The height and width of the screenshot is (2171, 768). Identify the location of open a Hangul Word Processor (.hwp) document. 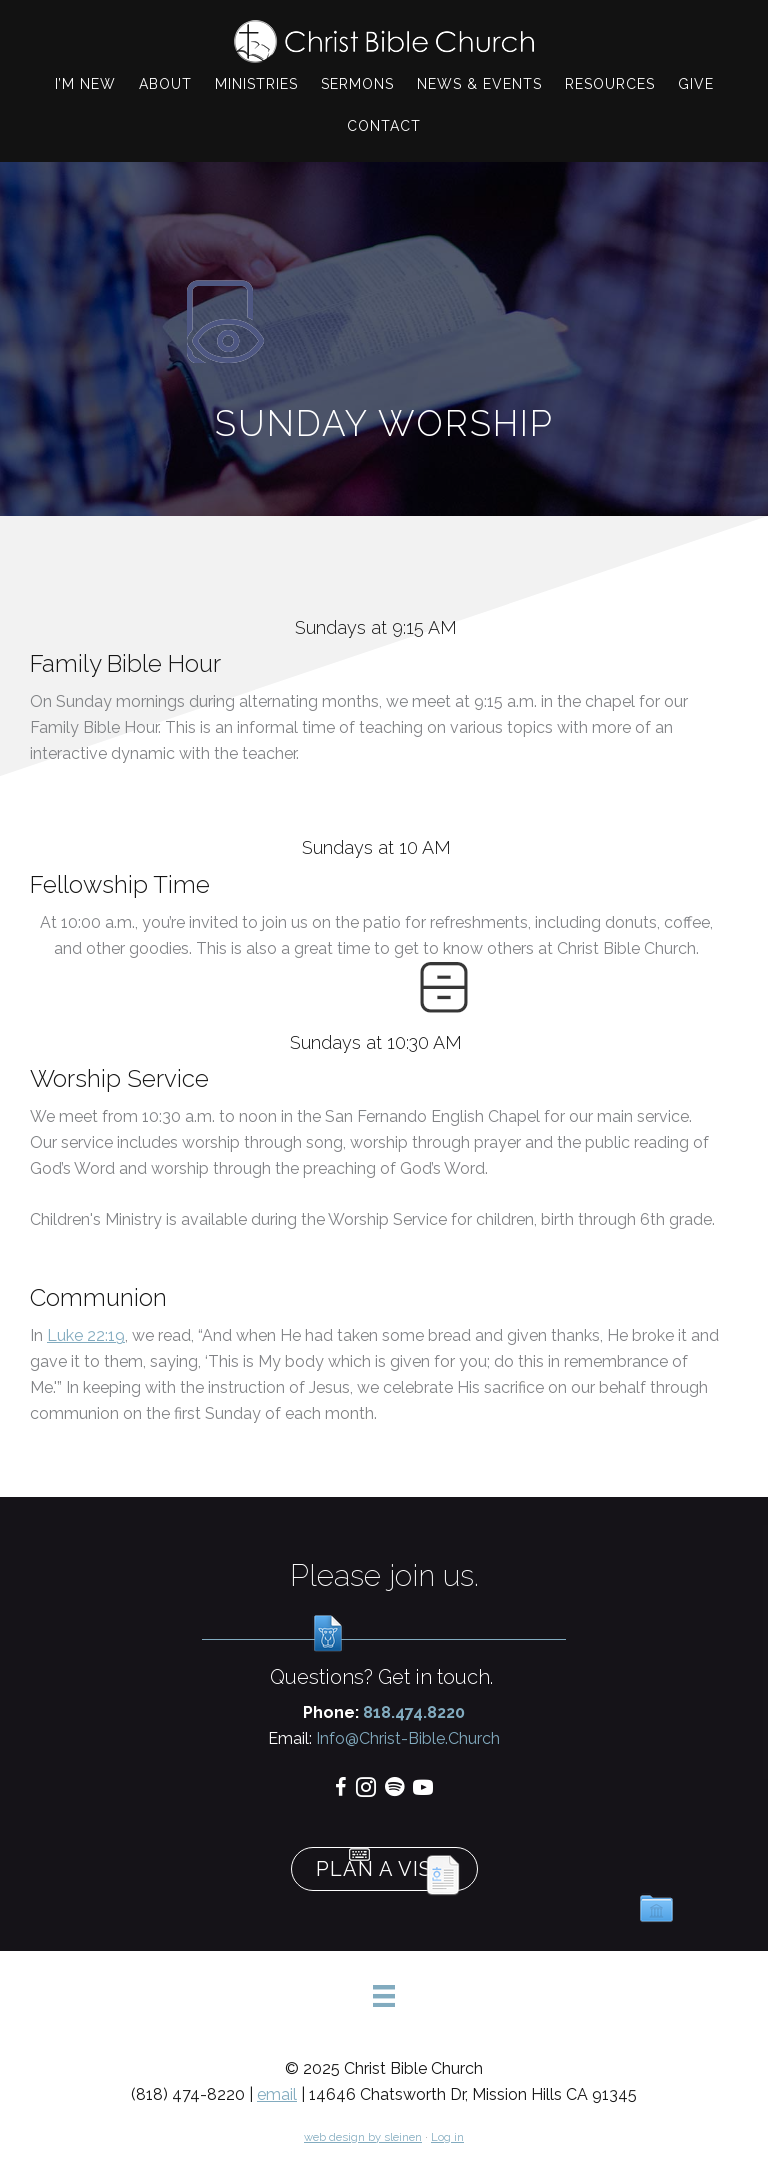
(443, 1875).